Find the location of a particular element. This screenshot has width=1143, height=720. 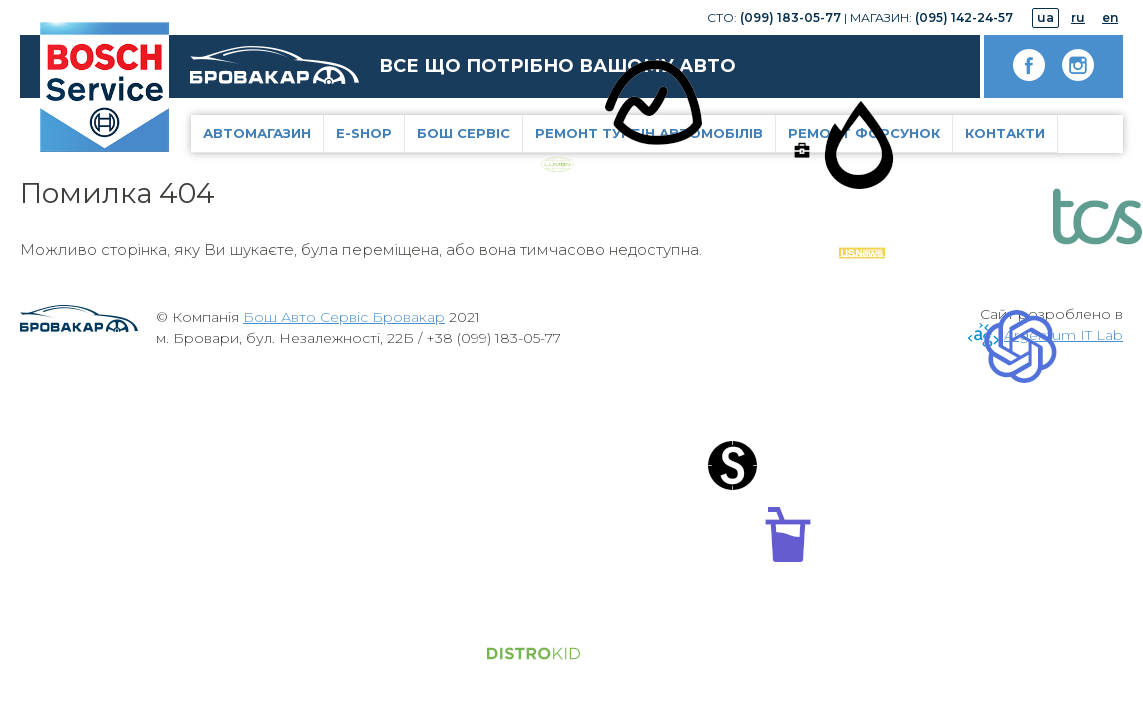

access work or business documents is located at coordinates (802, 151).